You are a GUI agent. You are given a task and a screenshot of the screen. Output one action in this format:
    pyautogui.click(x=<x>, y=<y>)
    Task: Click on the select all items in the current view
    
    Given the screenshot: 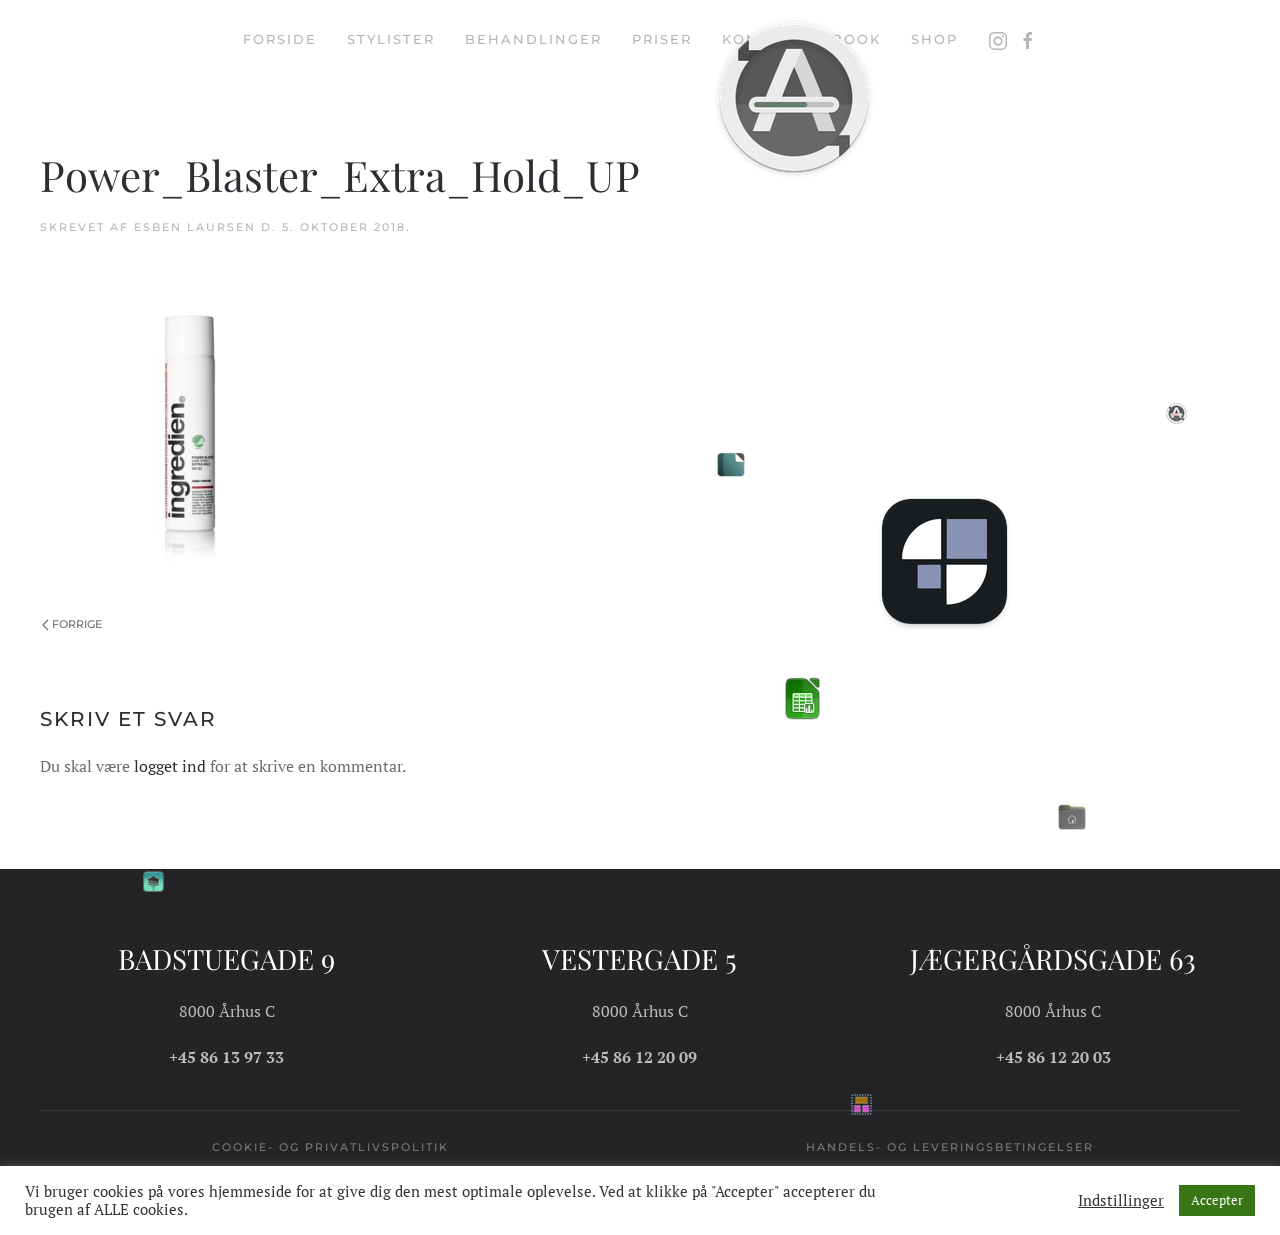 What is the action you would take?
    pyautogui.click(x=861, y=1104)
    